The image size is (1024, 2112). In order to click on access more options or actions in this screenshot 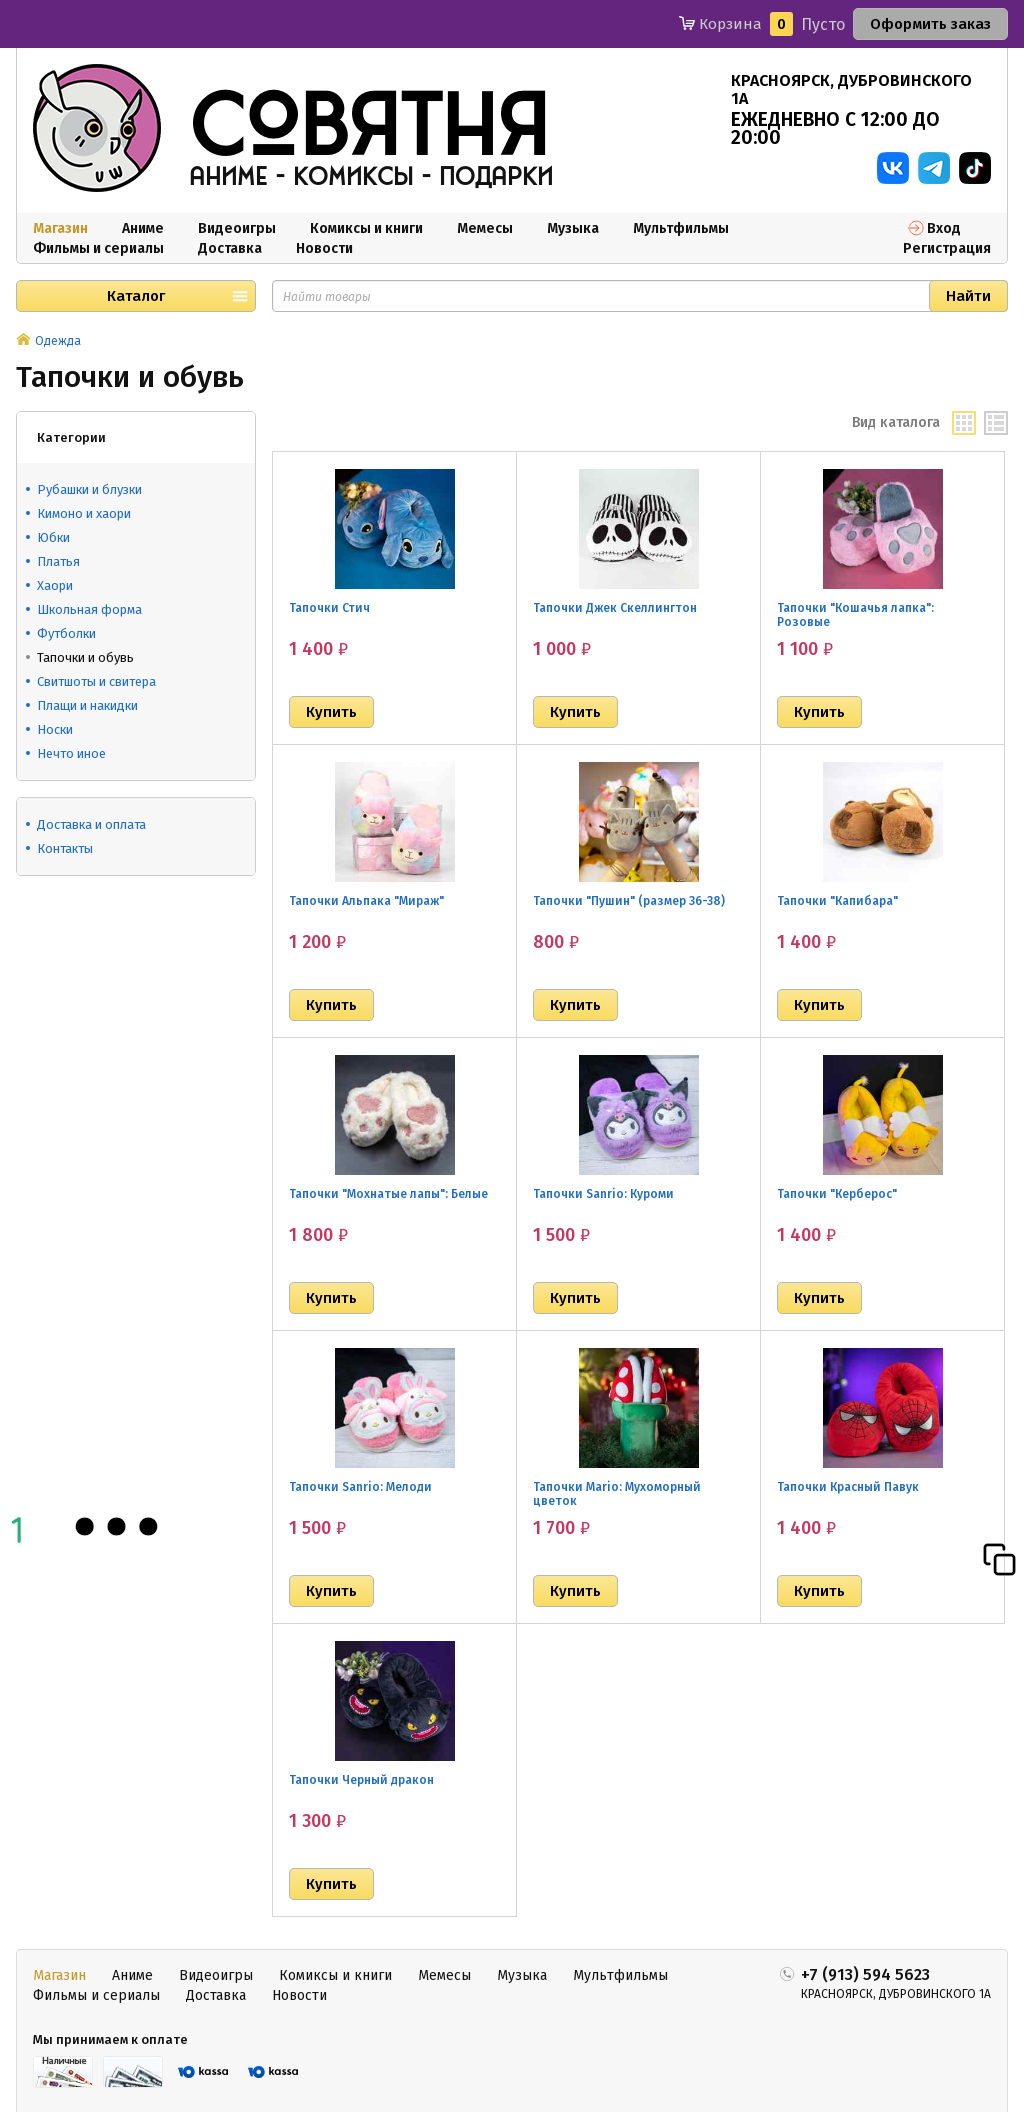, I will do `click(116, 1526)`.